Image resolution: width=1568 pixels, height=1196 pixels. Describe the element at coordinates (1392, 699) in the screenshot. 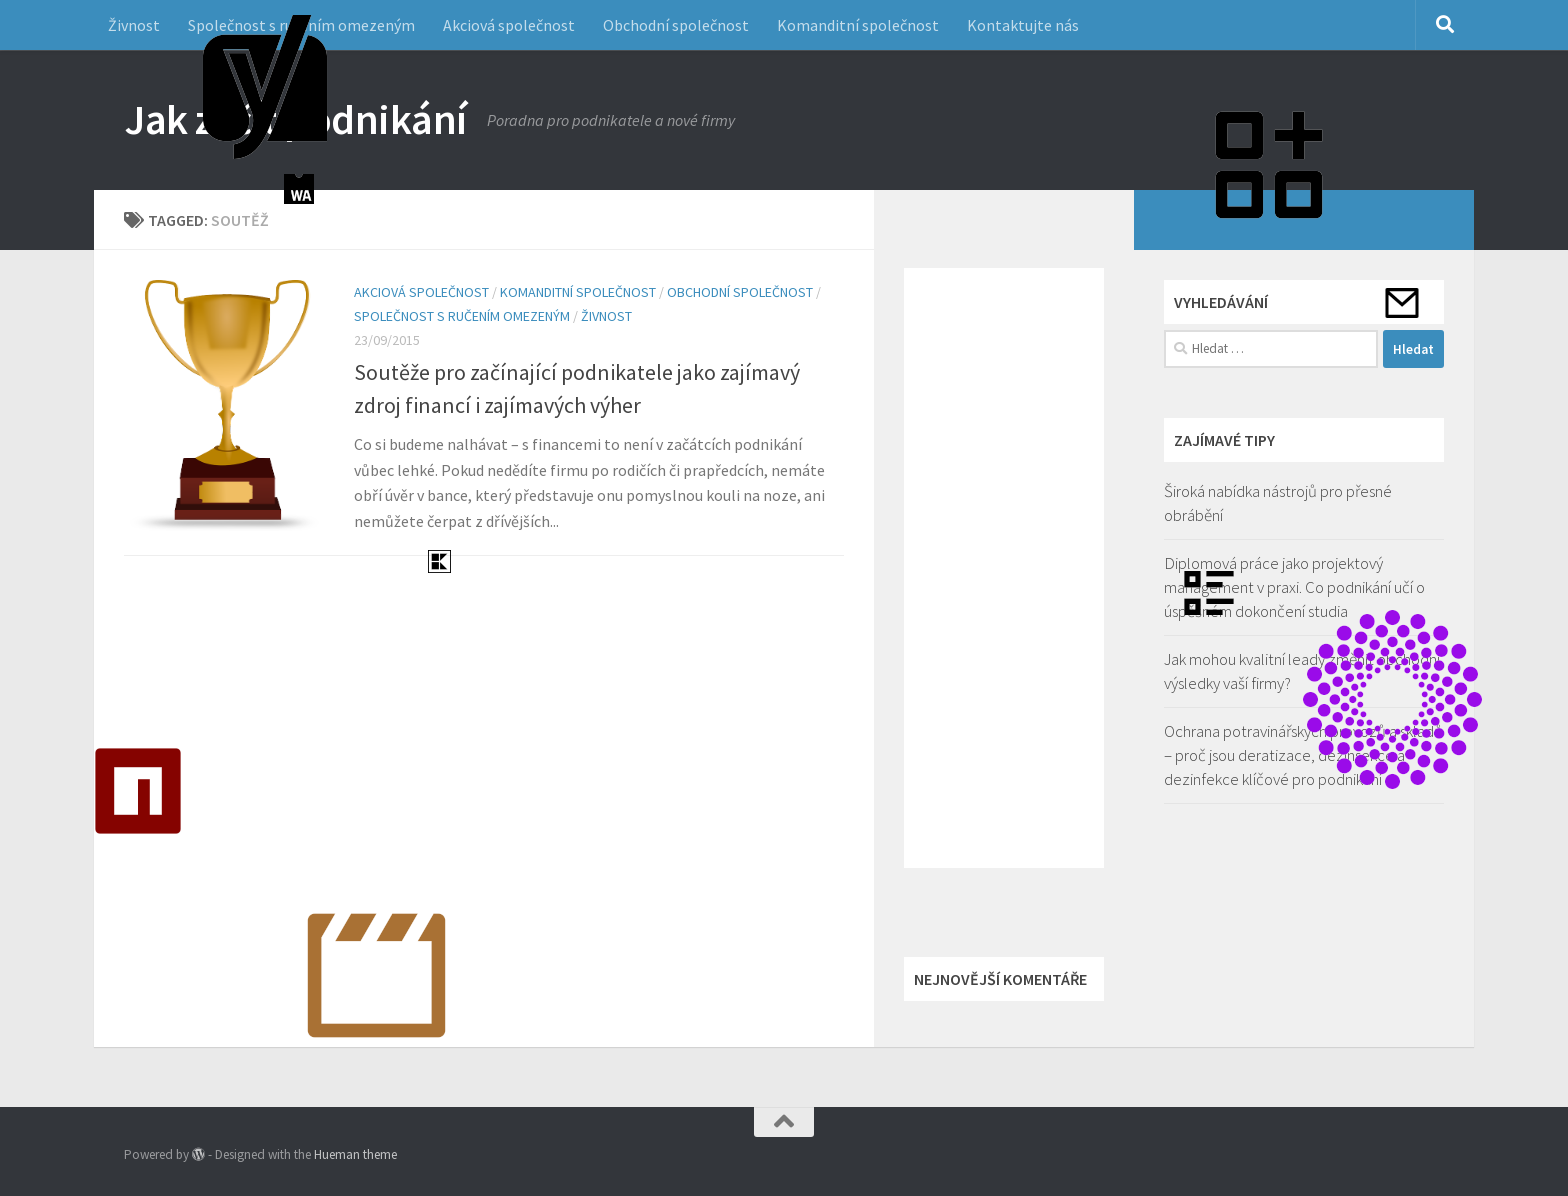

I see `link to figshare research repository` at that location.